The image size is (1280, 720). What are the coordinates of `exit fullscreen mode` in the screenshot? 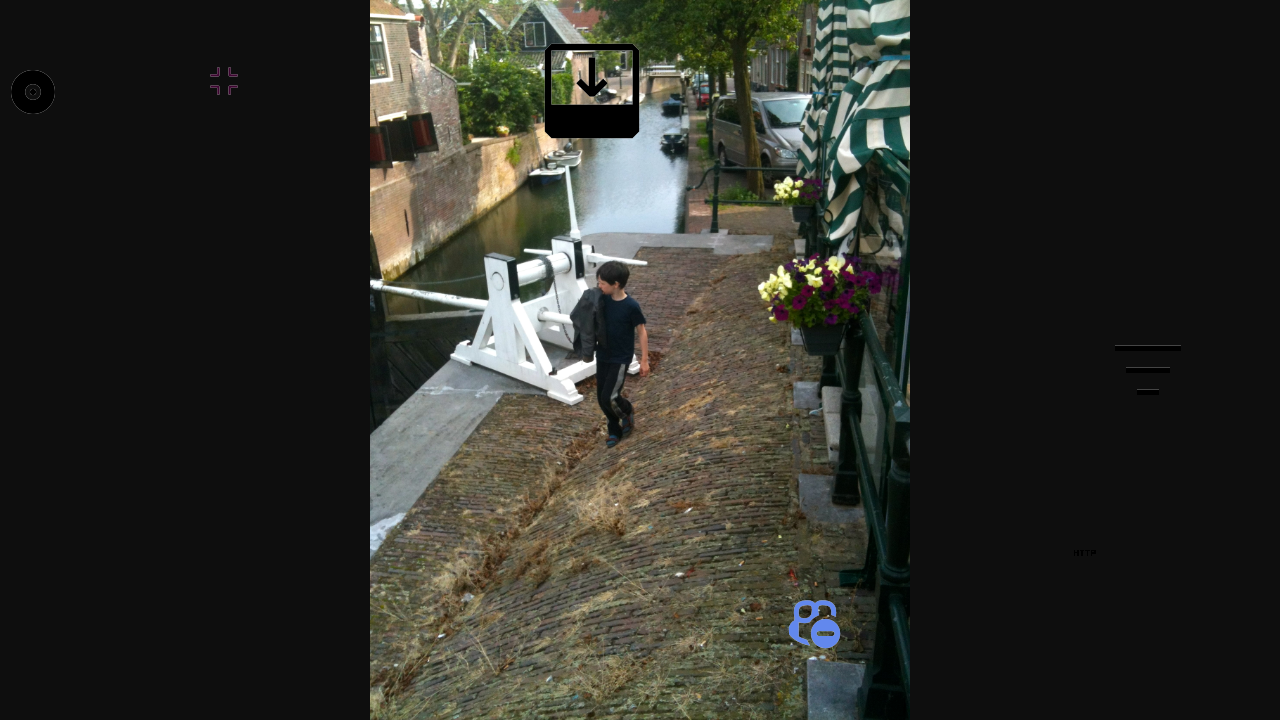 It's located at (224, 81).